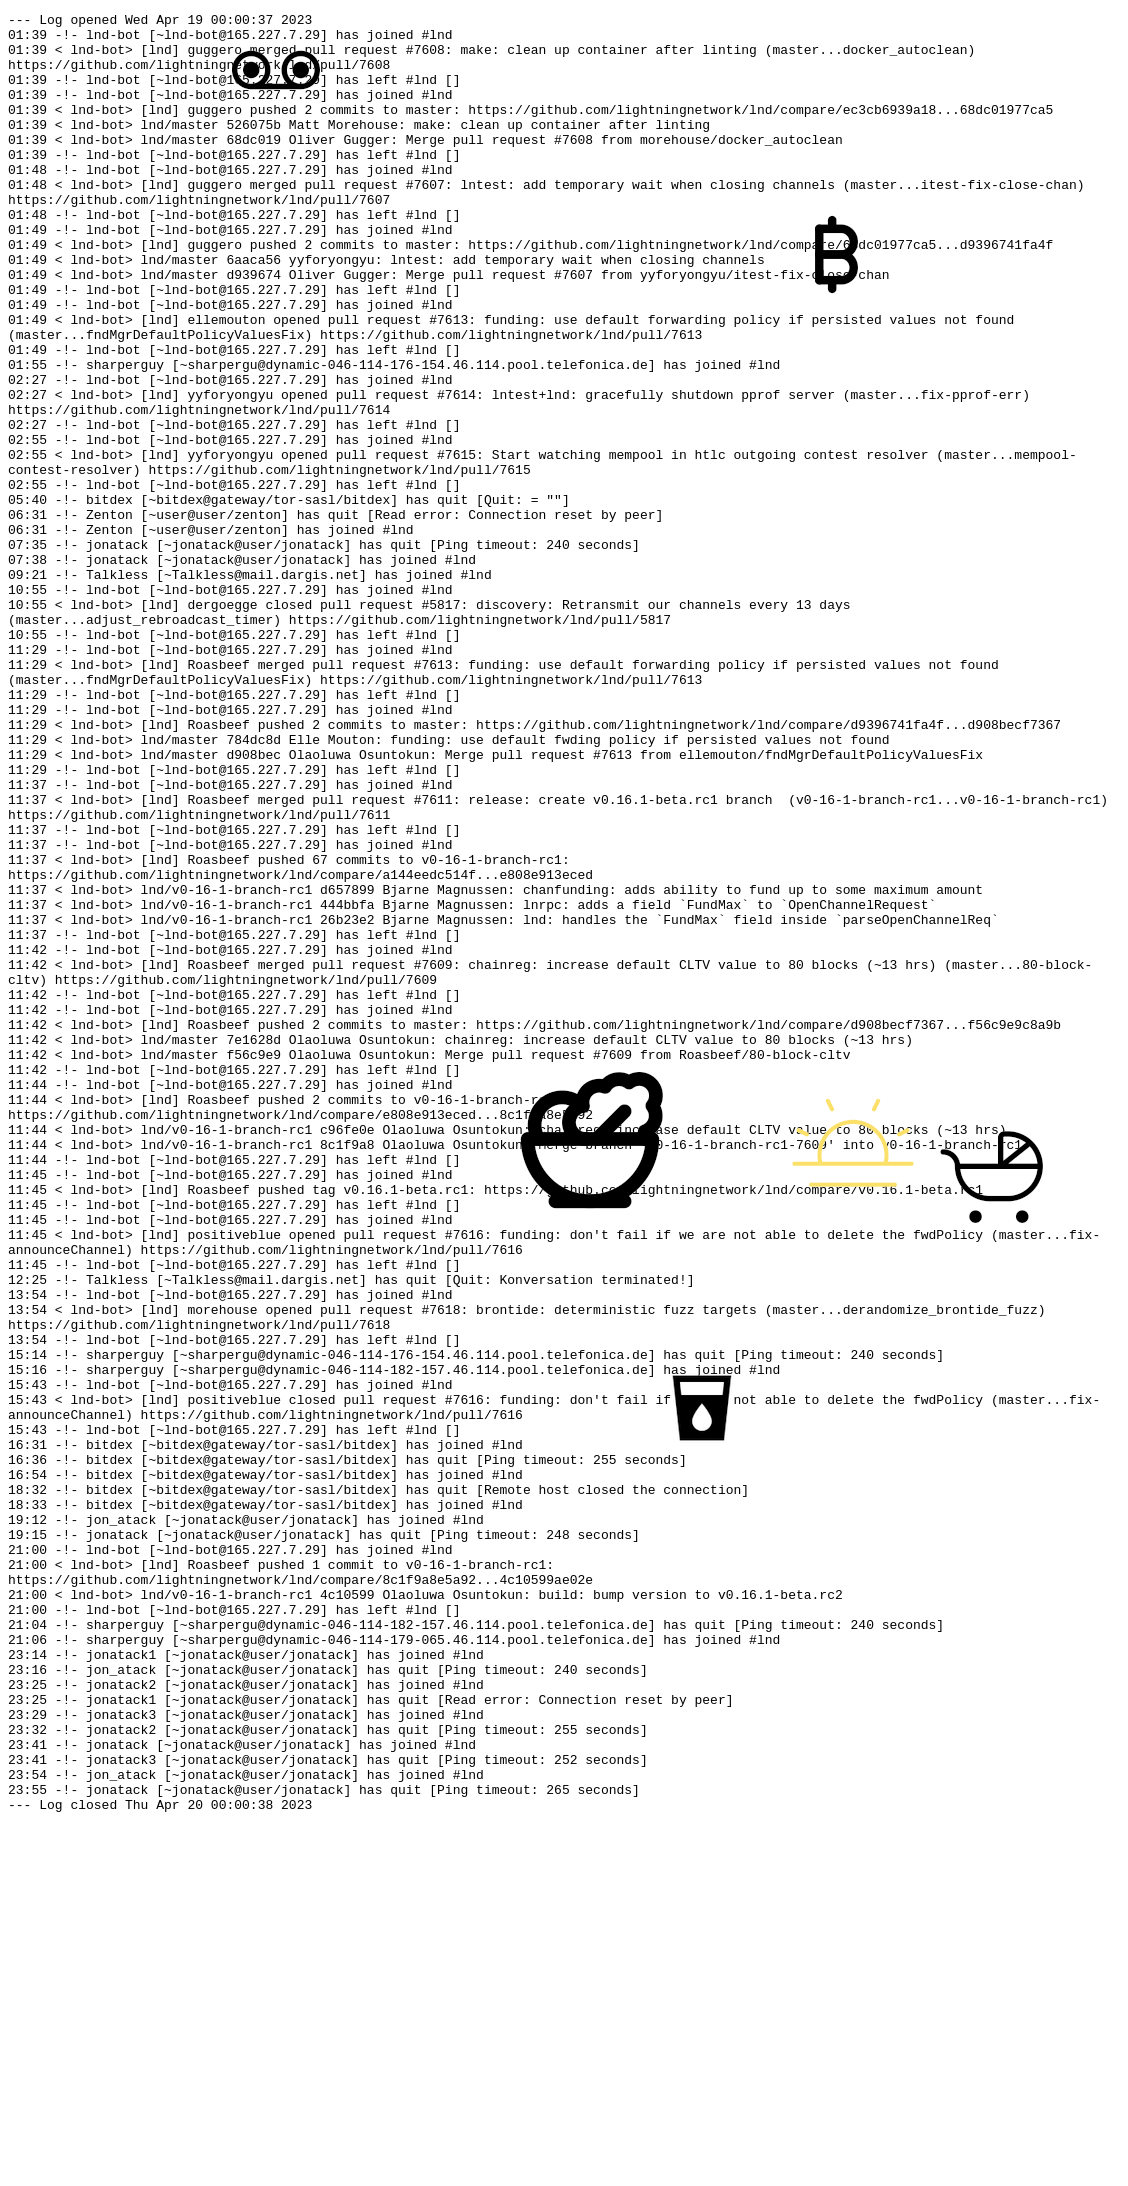 The width and height of the screenshot is (1128, 2186). What do you see at coordinates (853, 1147) in the screenshot?
I see `toggle sunrise or sunset display mode` at bounding box center [853, 1147].